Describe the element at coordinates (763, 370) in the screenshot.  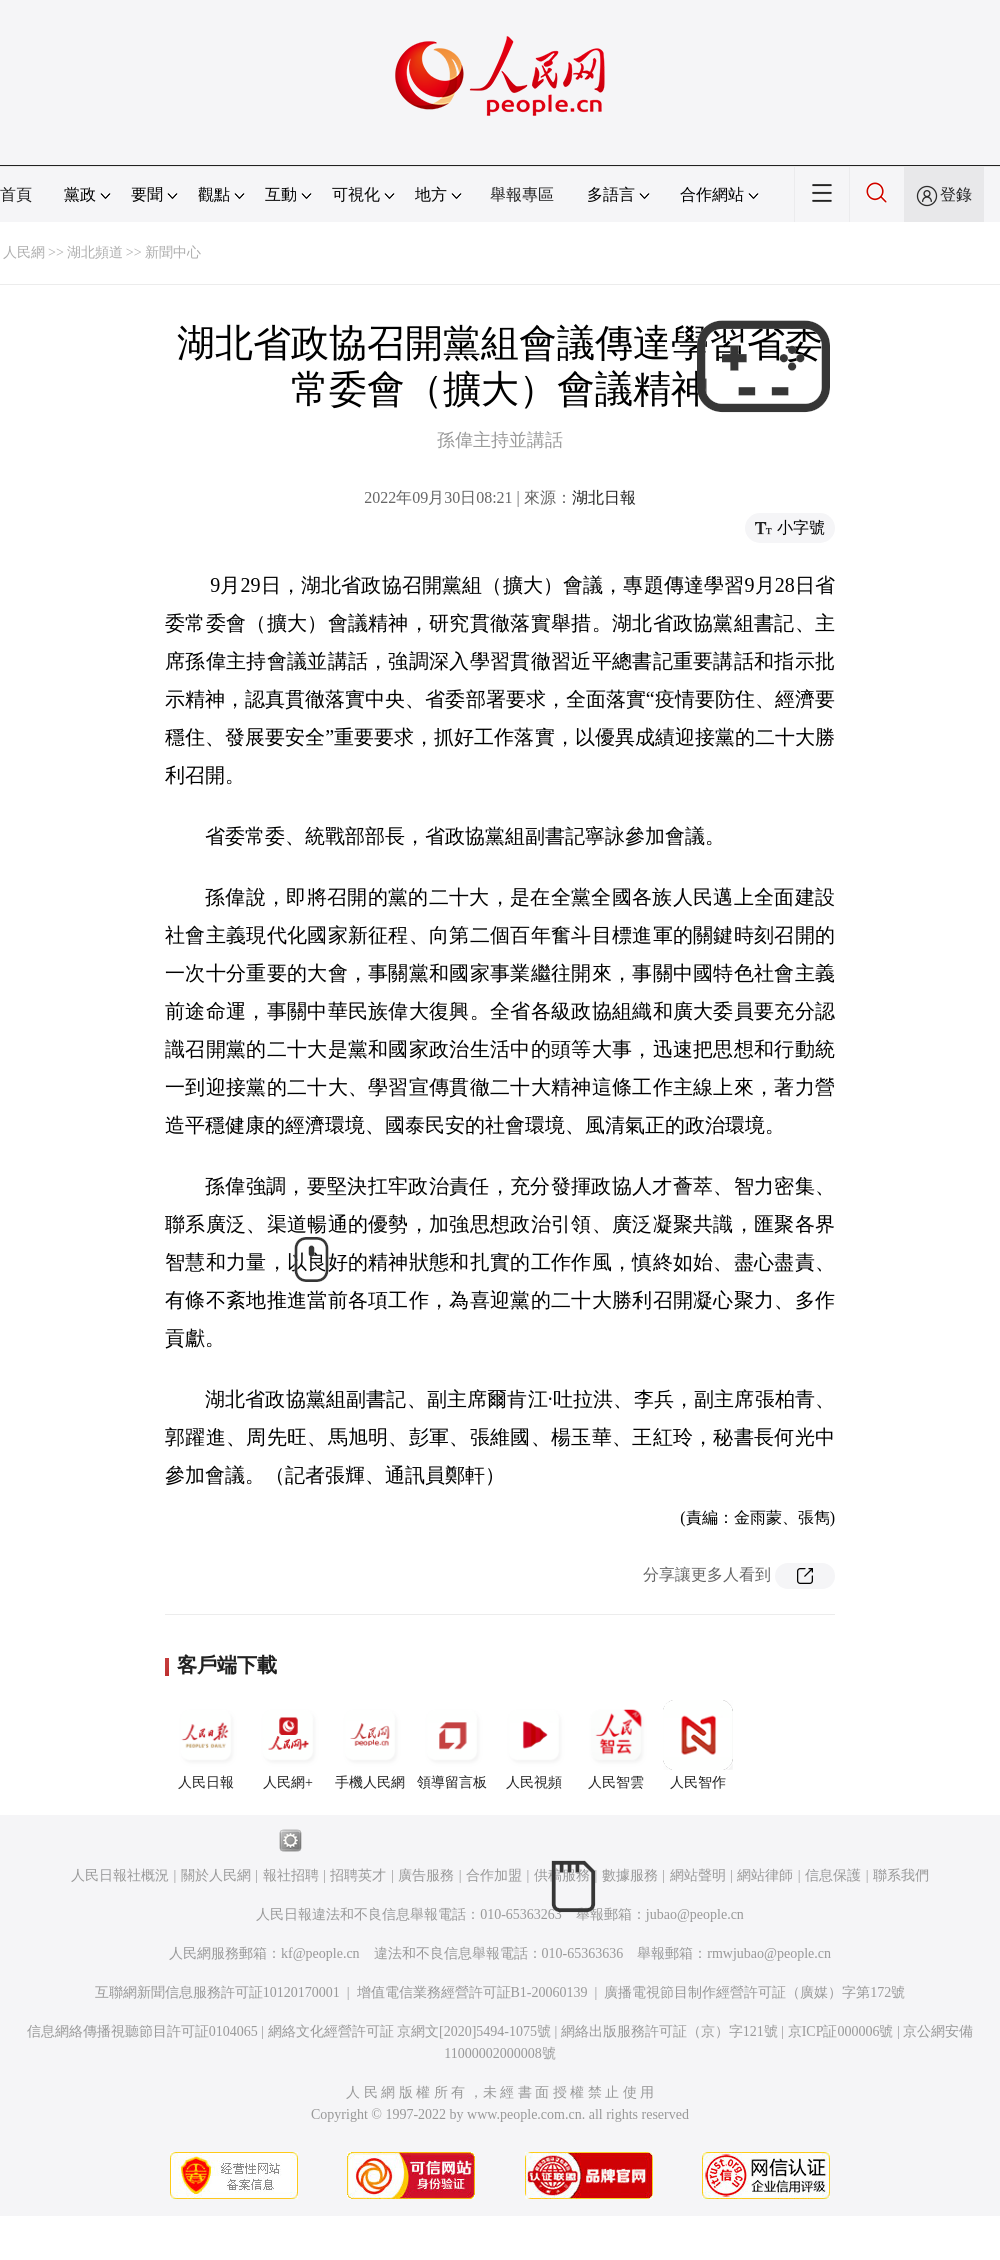
I see `connect a game controller` at that location.